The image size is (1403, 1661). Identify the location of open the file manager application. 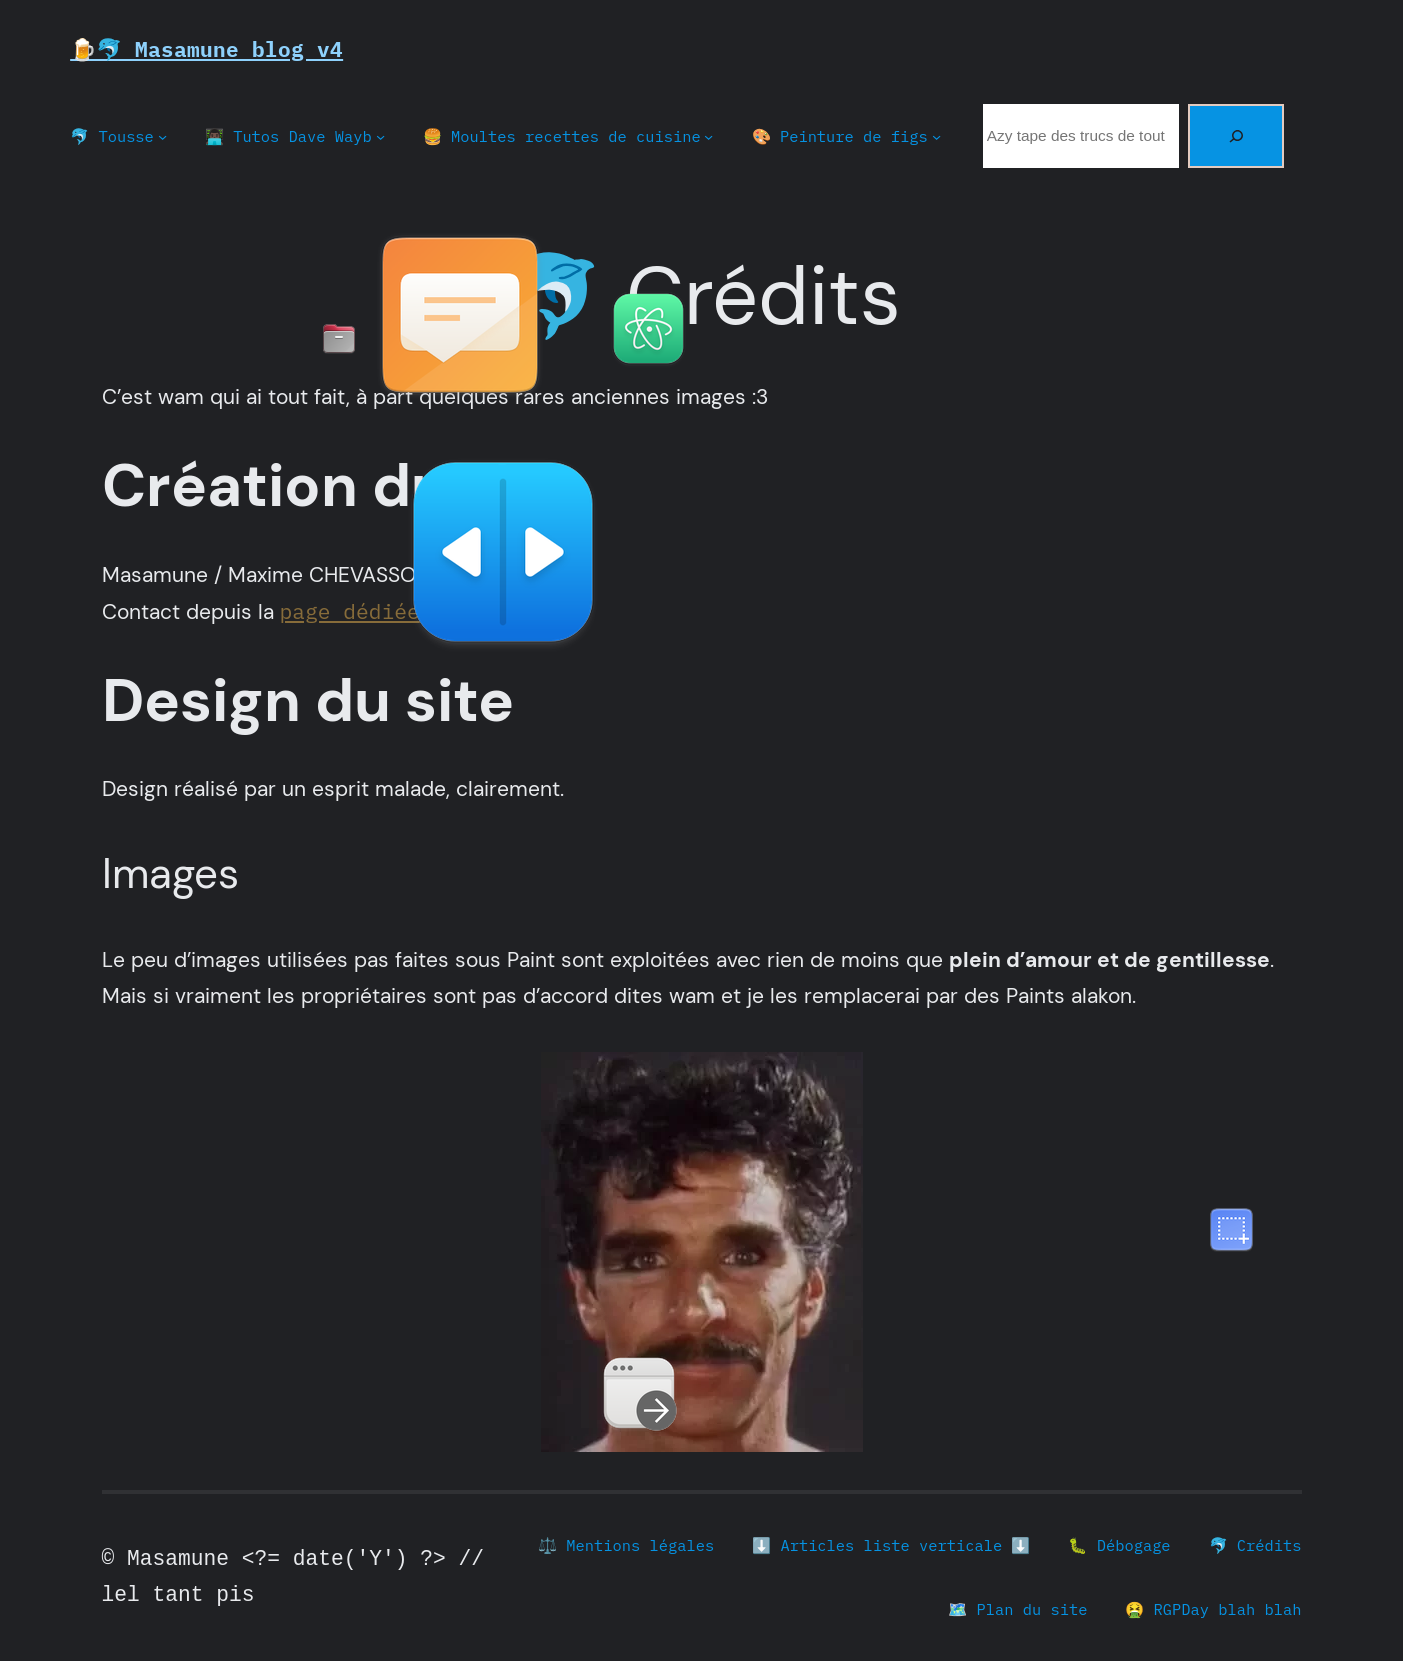
(339, 338).